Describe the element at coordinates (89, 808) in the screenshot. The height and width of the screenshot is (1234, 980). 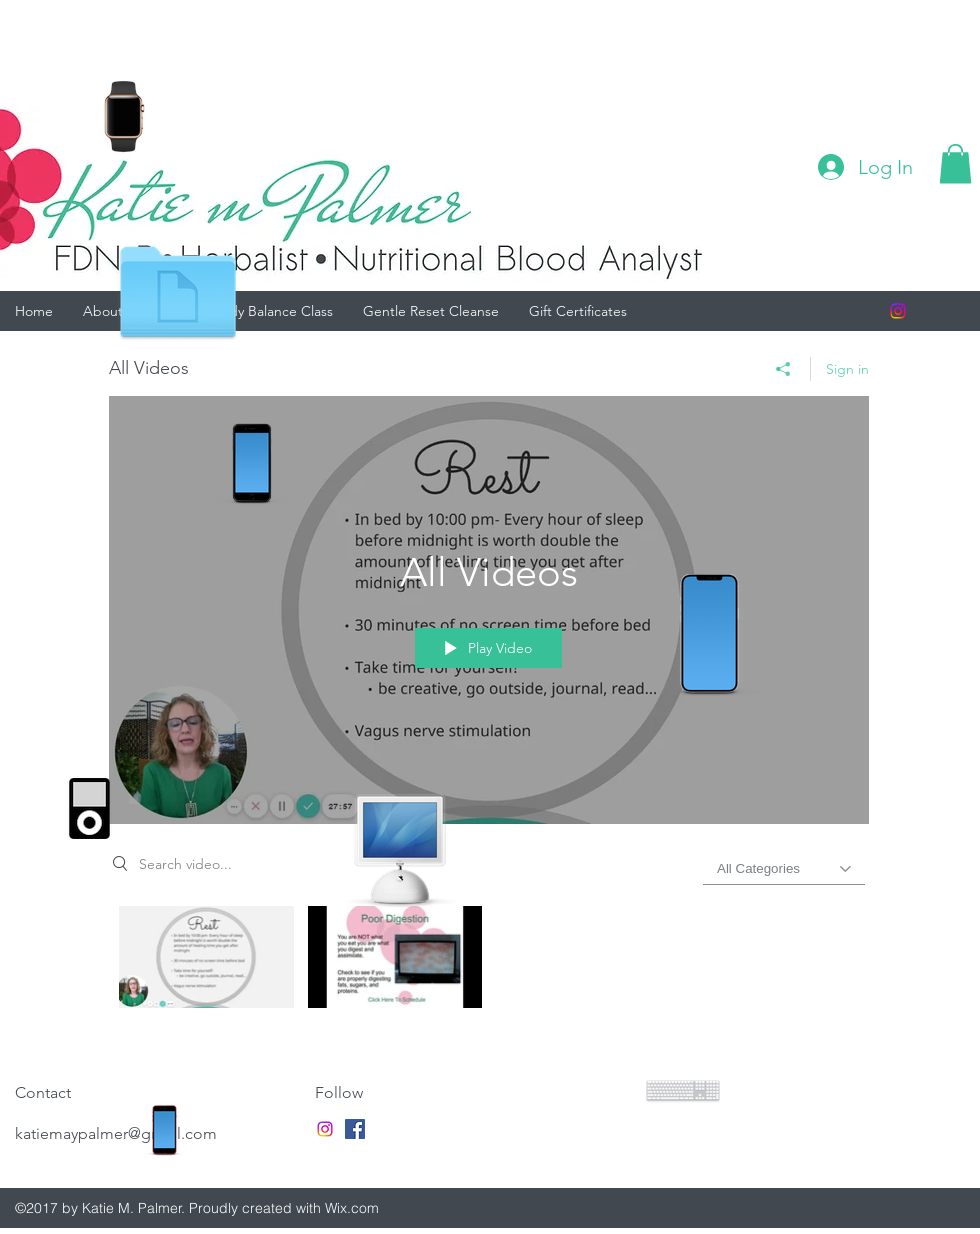
I see `access connected iPod Classic device` at that location.